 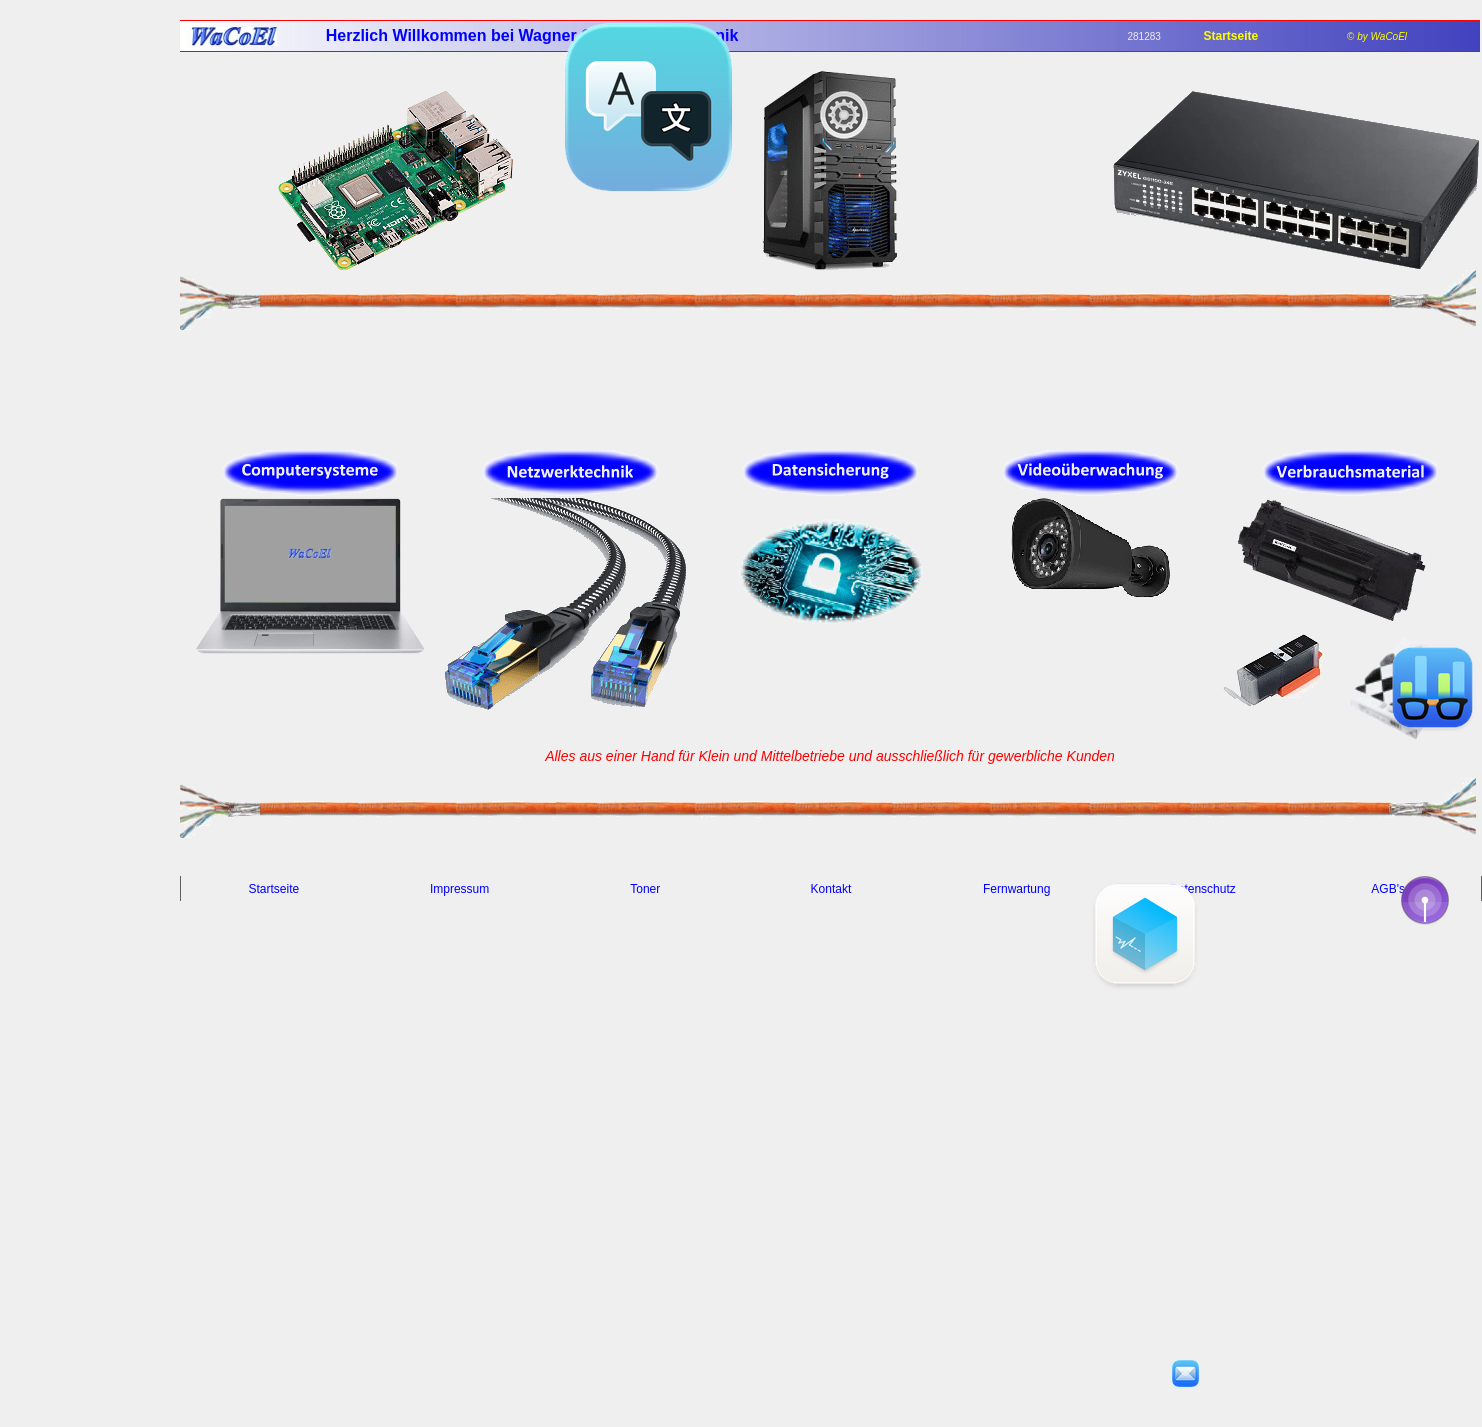 I want to click on open the Mail app, so click(x=1185, y=1373).